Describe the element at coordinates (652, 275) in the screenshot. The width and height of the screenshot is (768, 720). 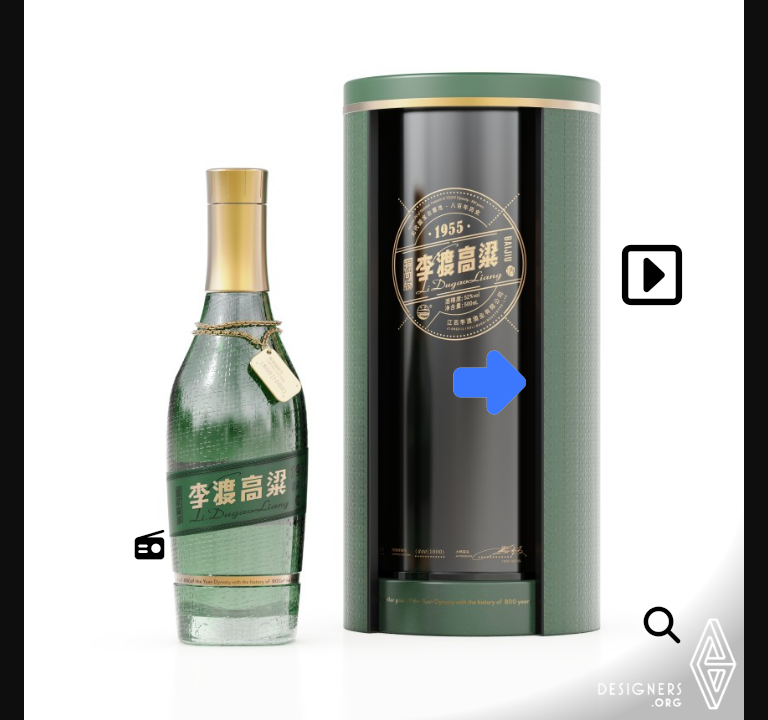
I see `play media or start video` at that location.